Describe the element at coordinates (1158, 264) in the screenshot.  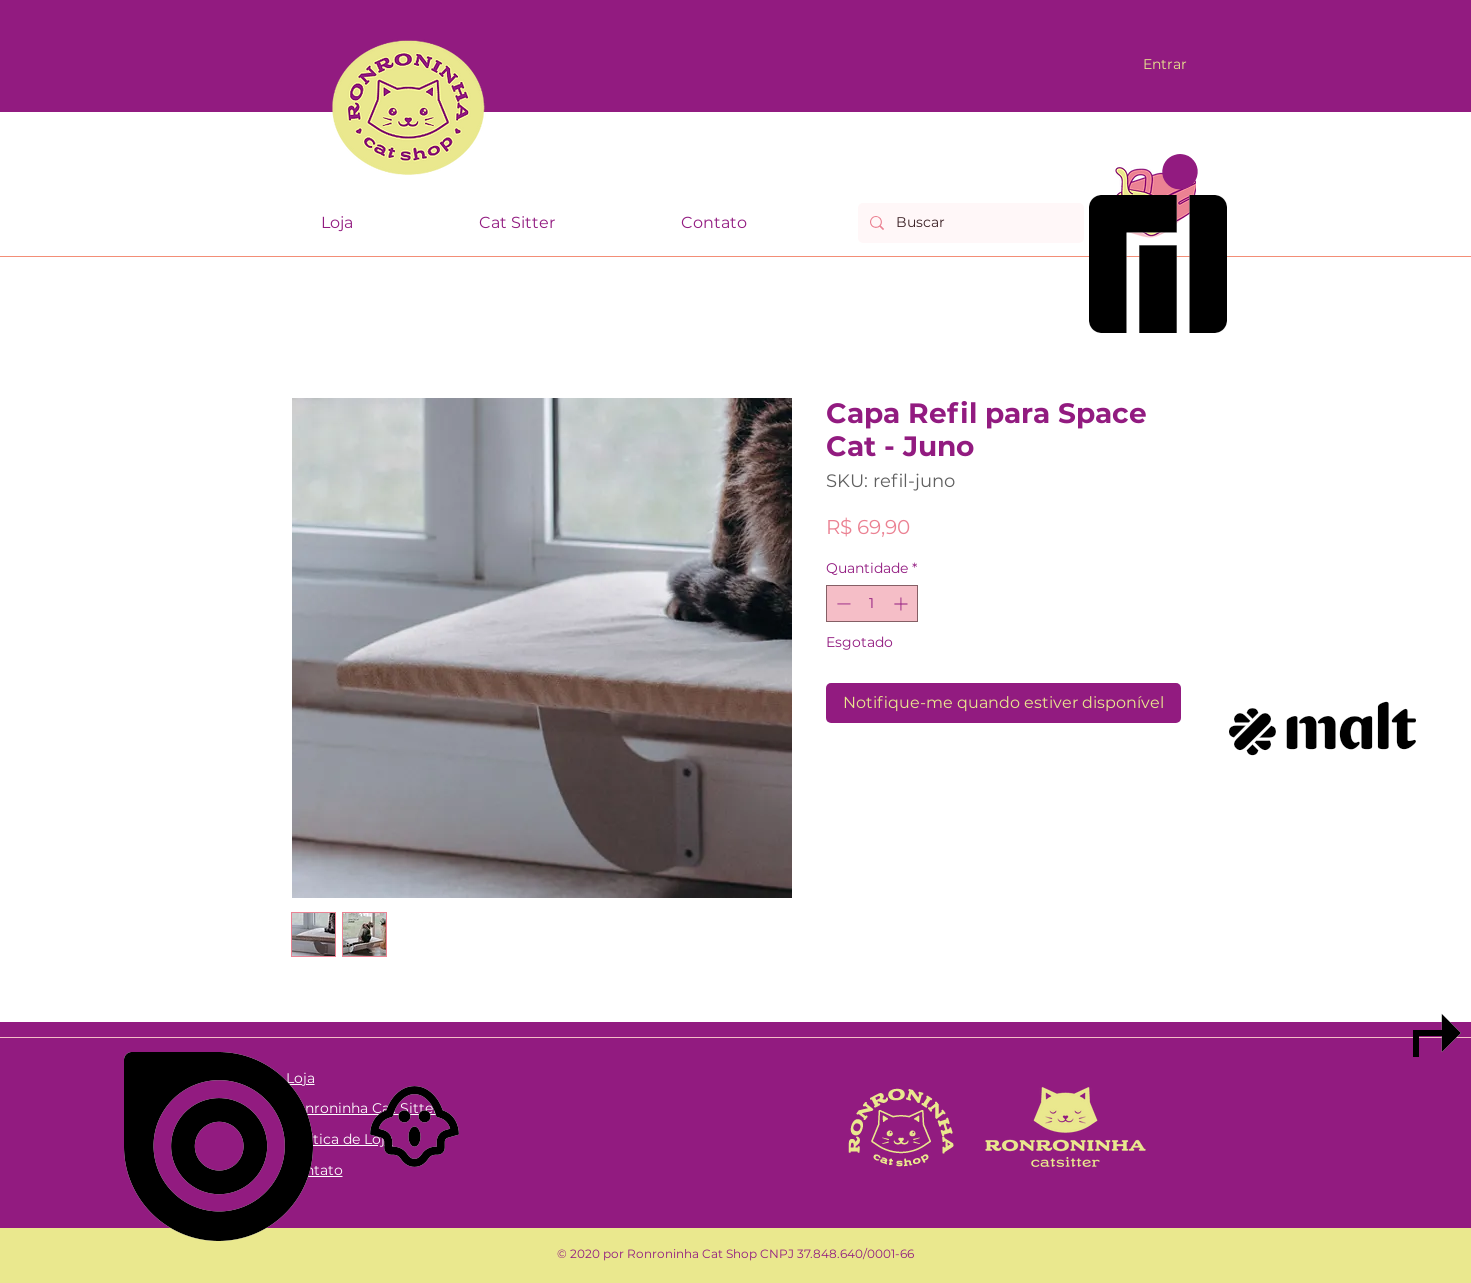
I see `manjaro linux operating system logo` at that location.